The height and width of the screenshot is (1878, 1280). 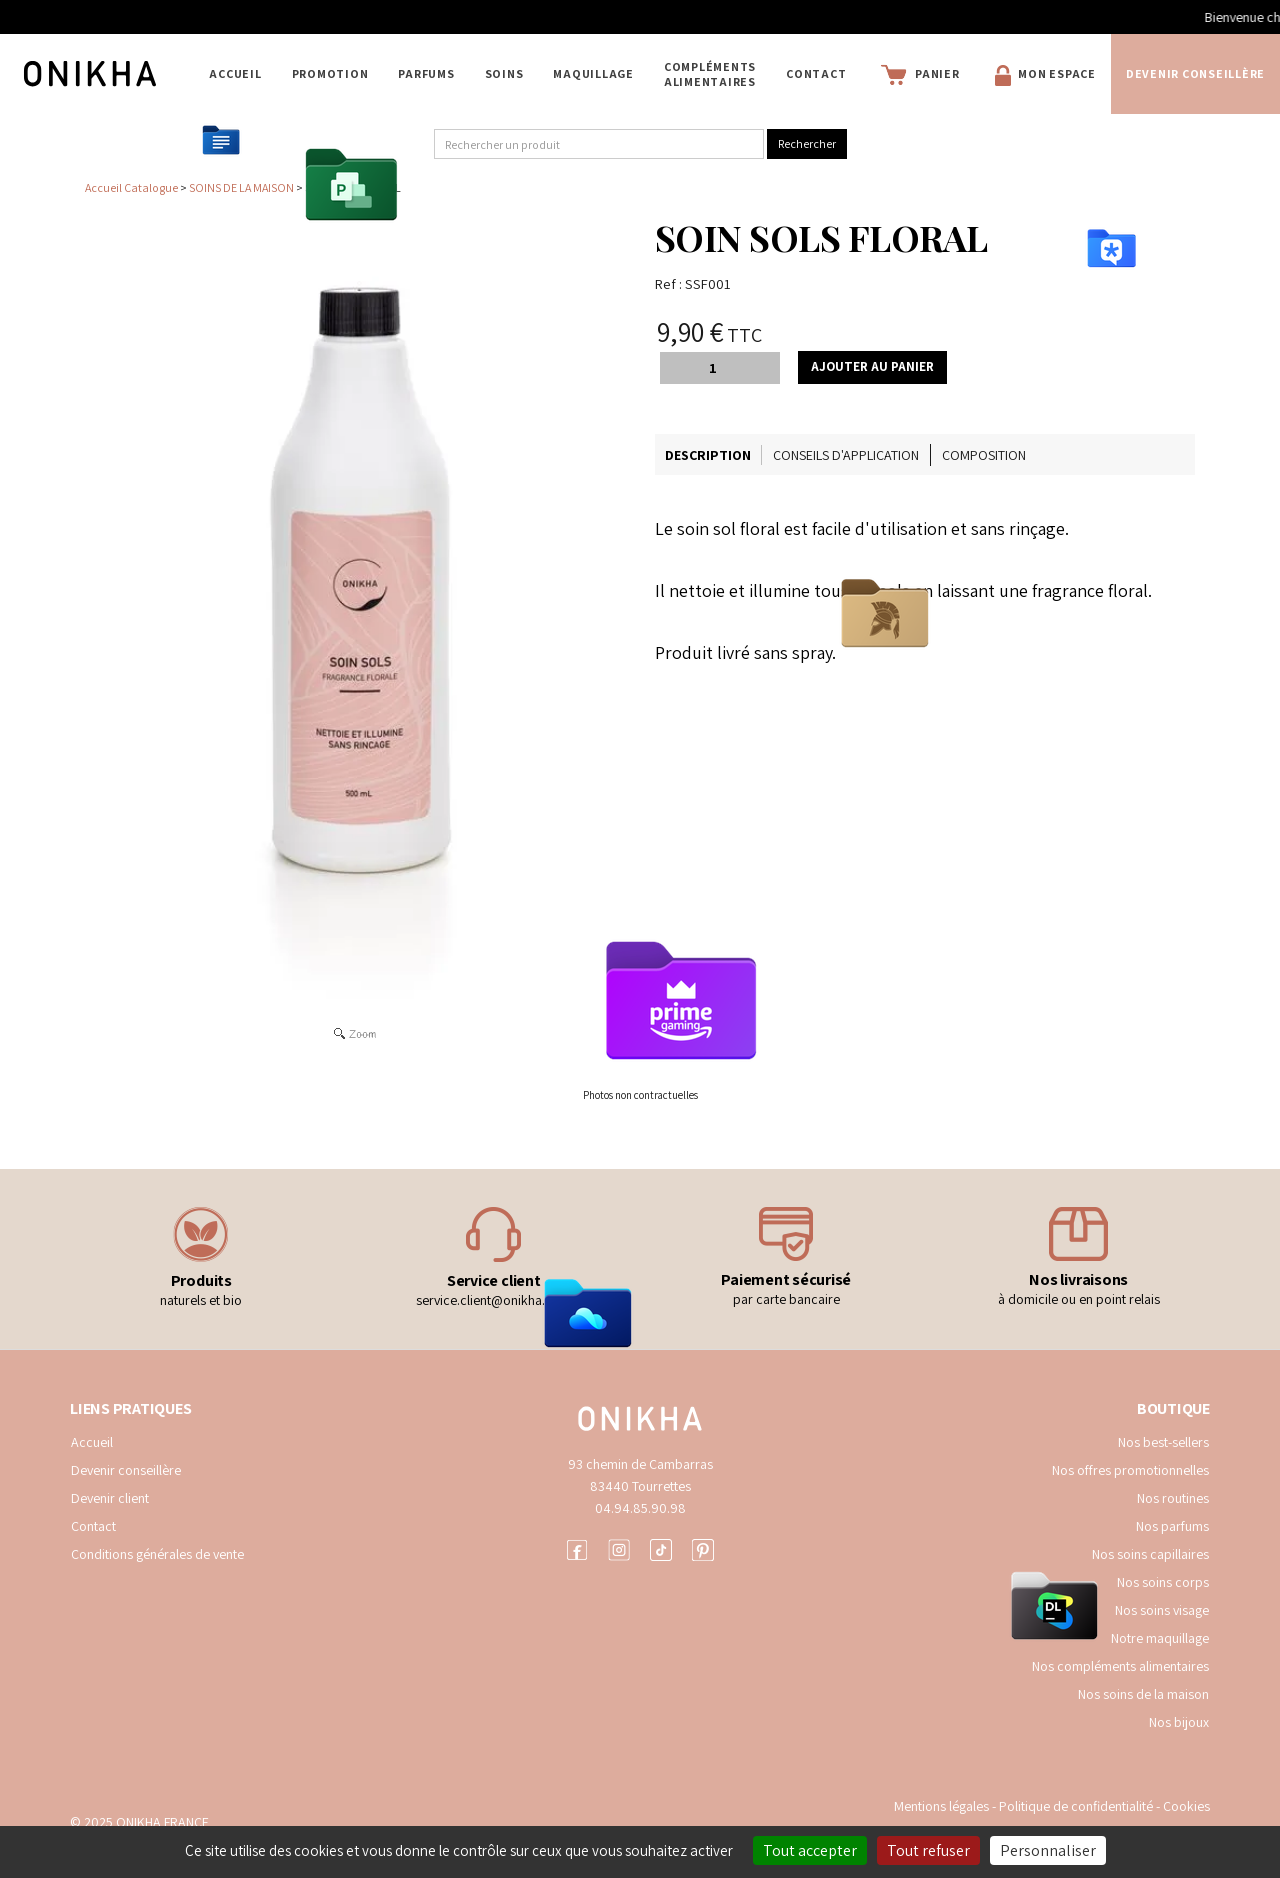 I want to click on open wondershare document cloud folder, so click(x=587, y=1315).